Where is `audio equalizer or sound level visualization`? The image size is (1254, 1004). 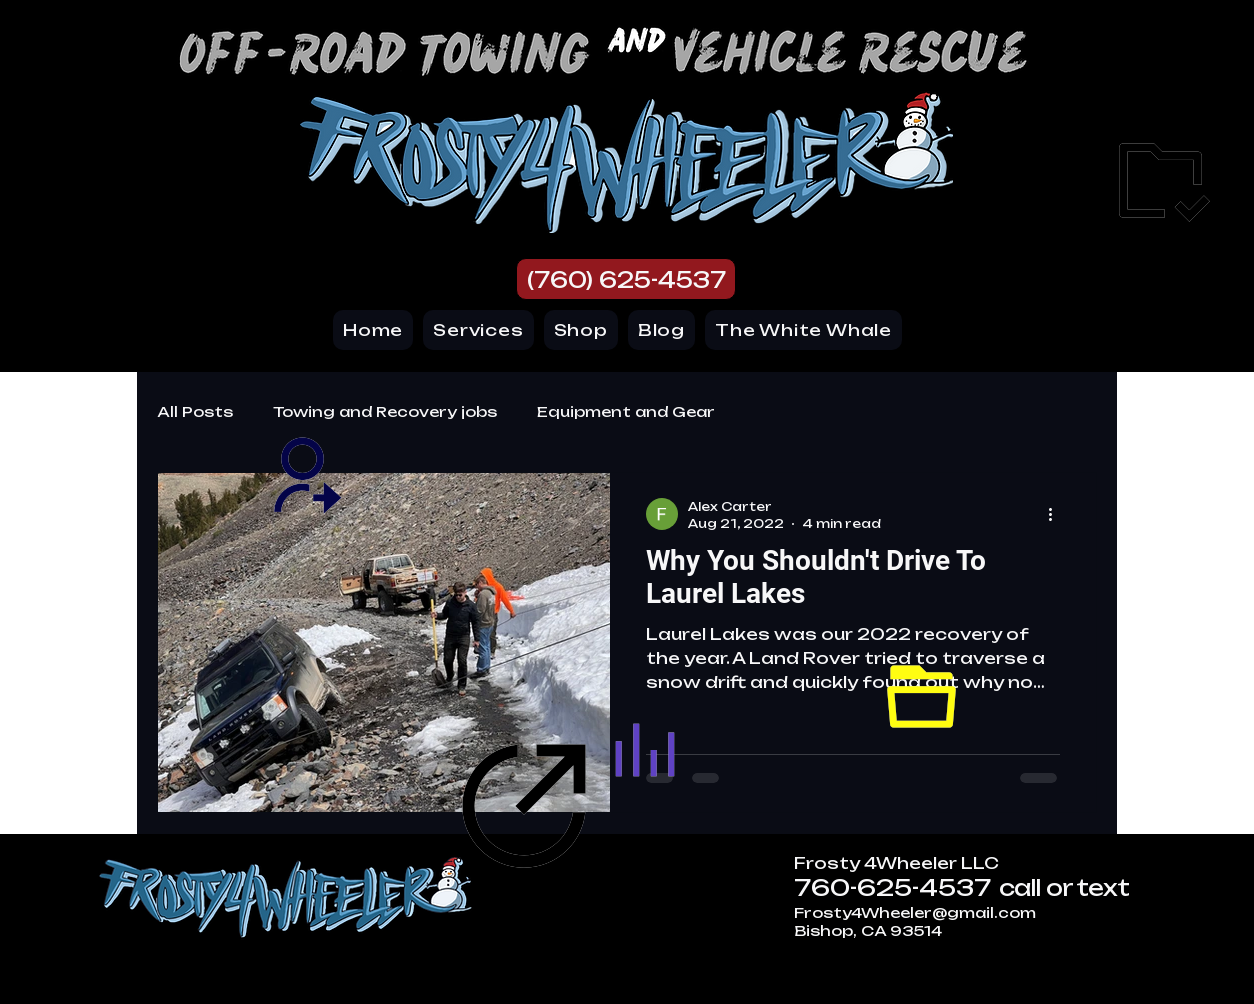
audio equalizer or sound level visualization is located at coordinates (645, 750).